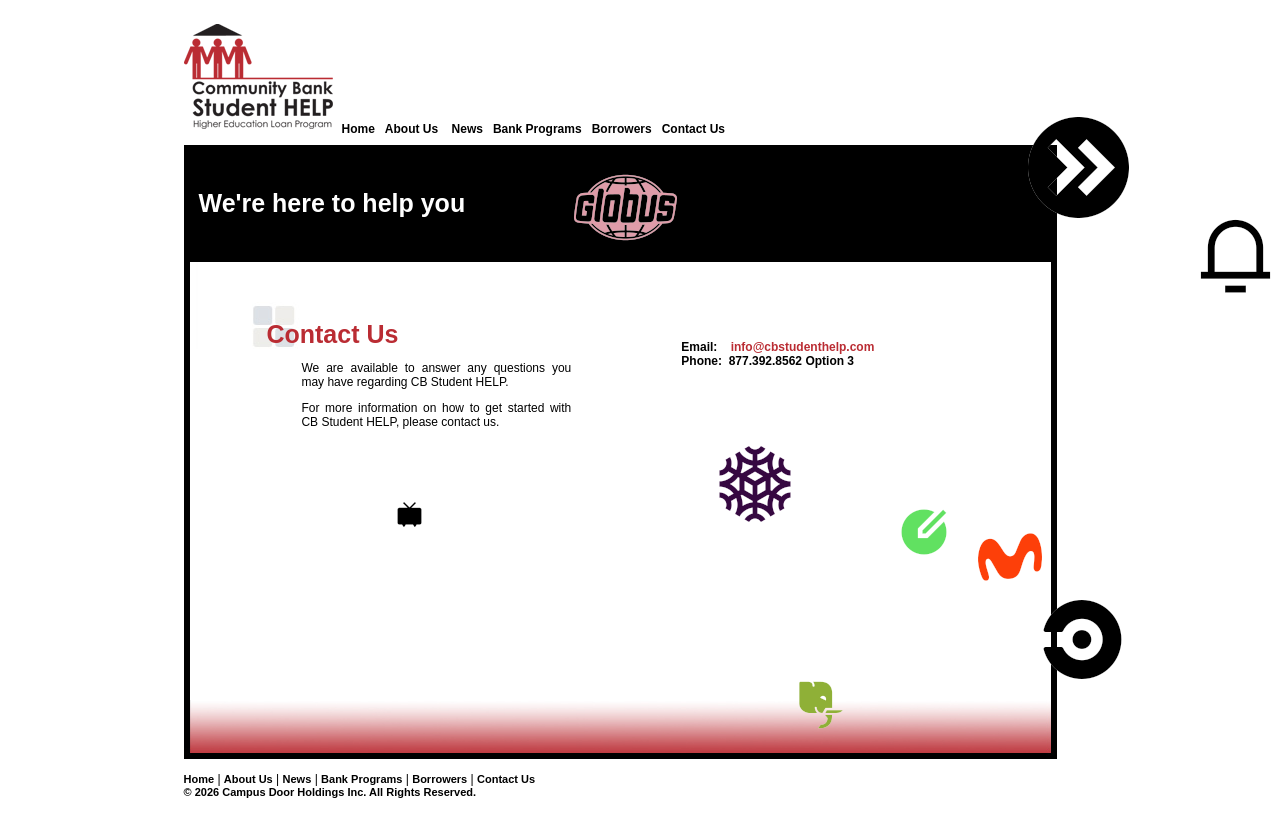 The height and width of the screenshot is (818, 1280). I want to click on open niconico video streaming app, so click(409, 514).